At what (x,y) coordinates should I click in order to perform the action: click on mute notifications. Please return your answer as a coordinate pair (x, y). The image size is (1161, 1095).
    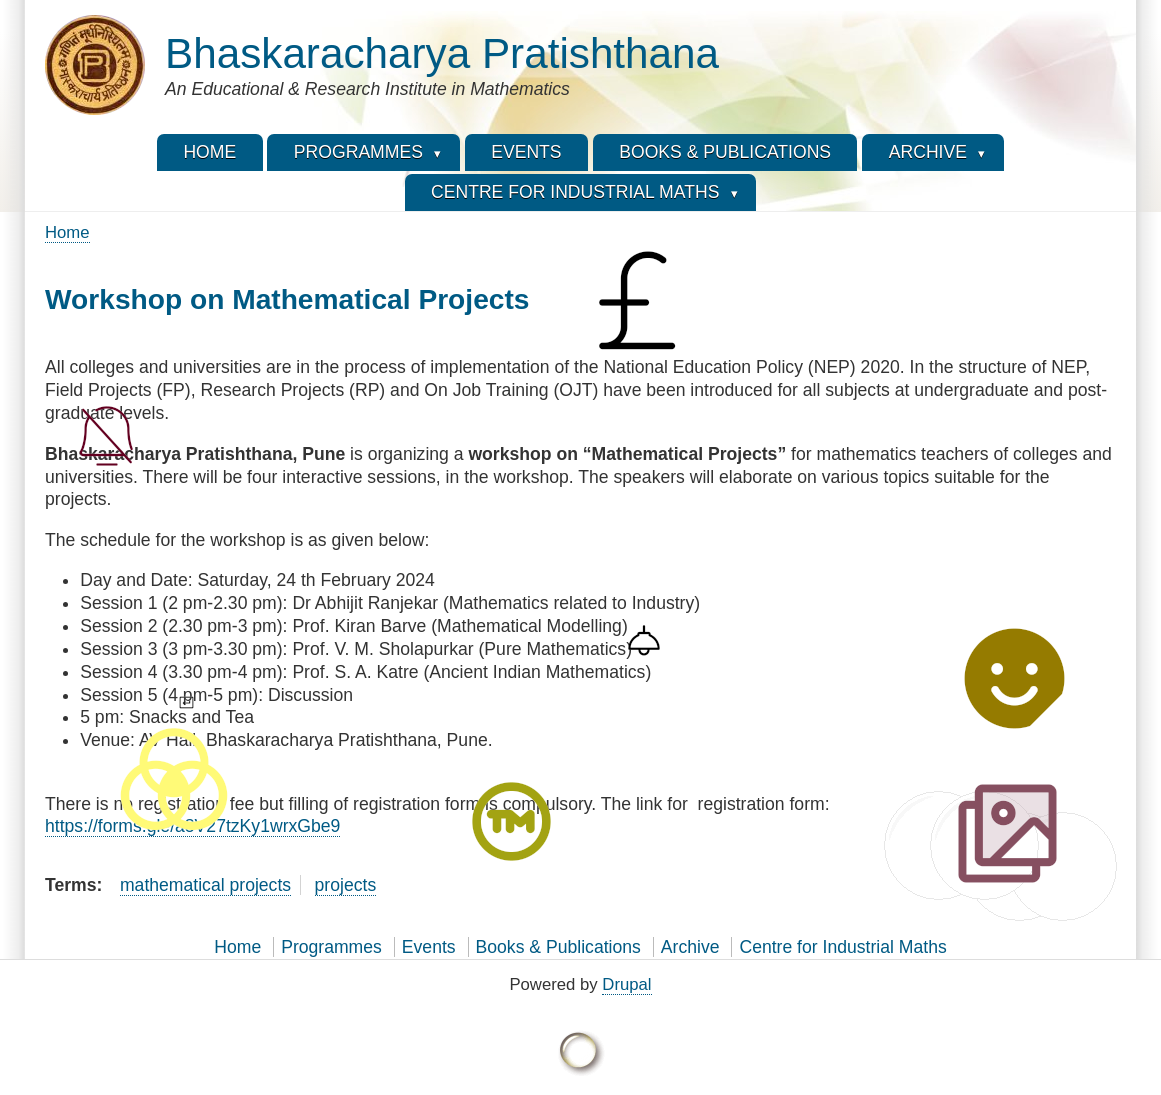
    Looking at the image, I should click on (107, 436).